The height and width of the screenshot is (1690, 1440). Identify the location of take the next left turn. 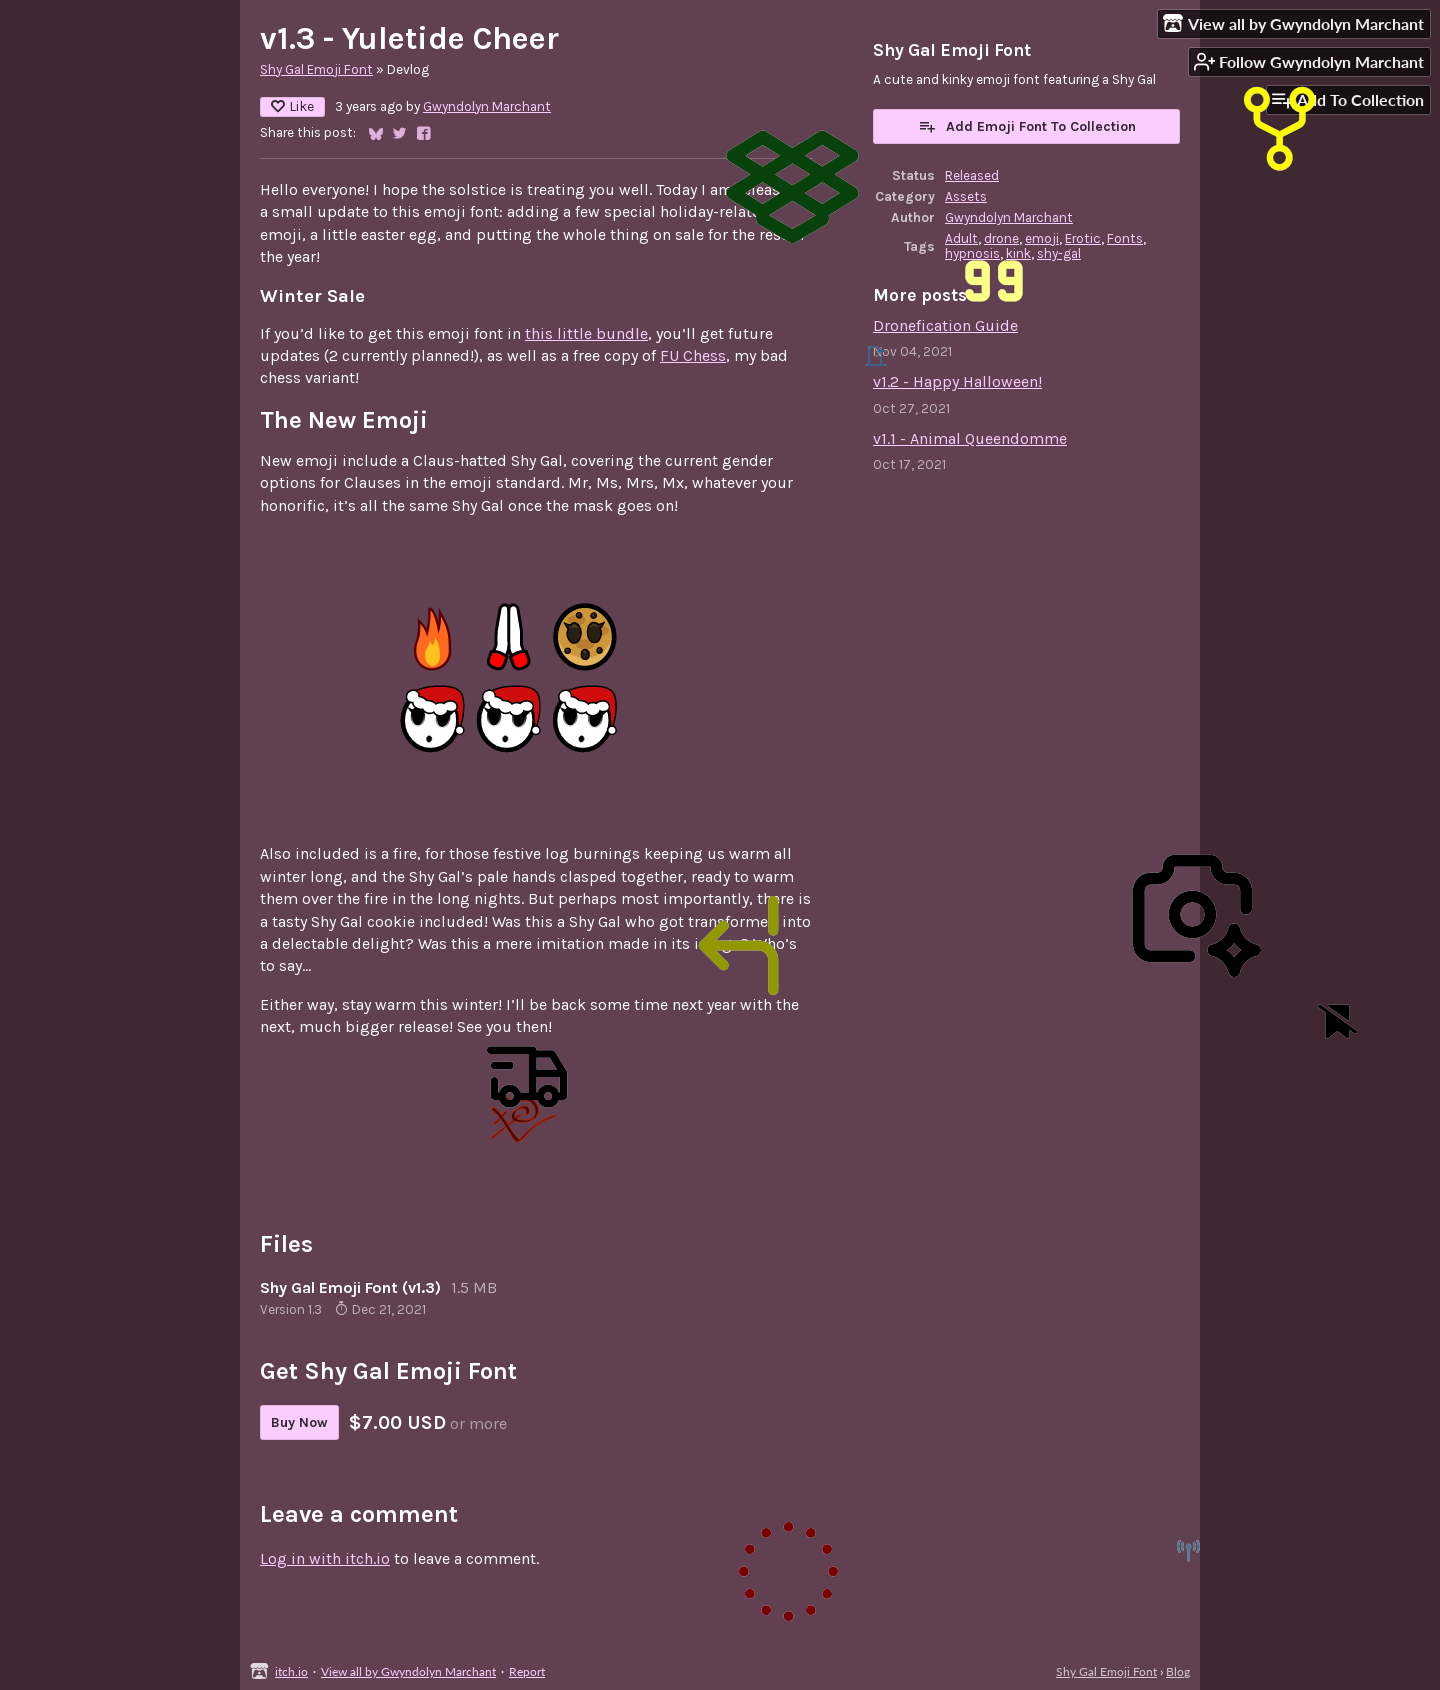
(743, 945).